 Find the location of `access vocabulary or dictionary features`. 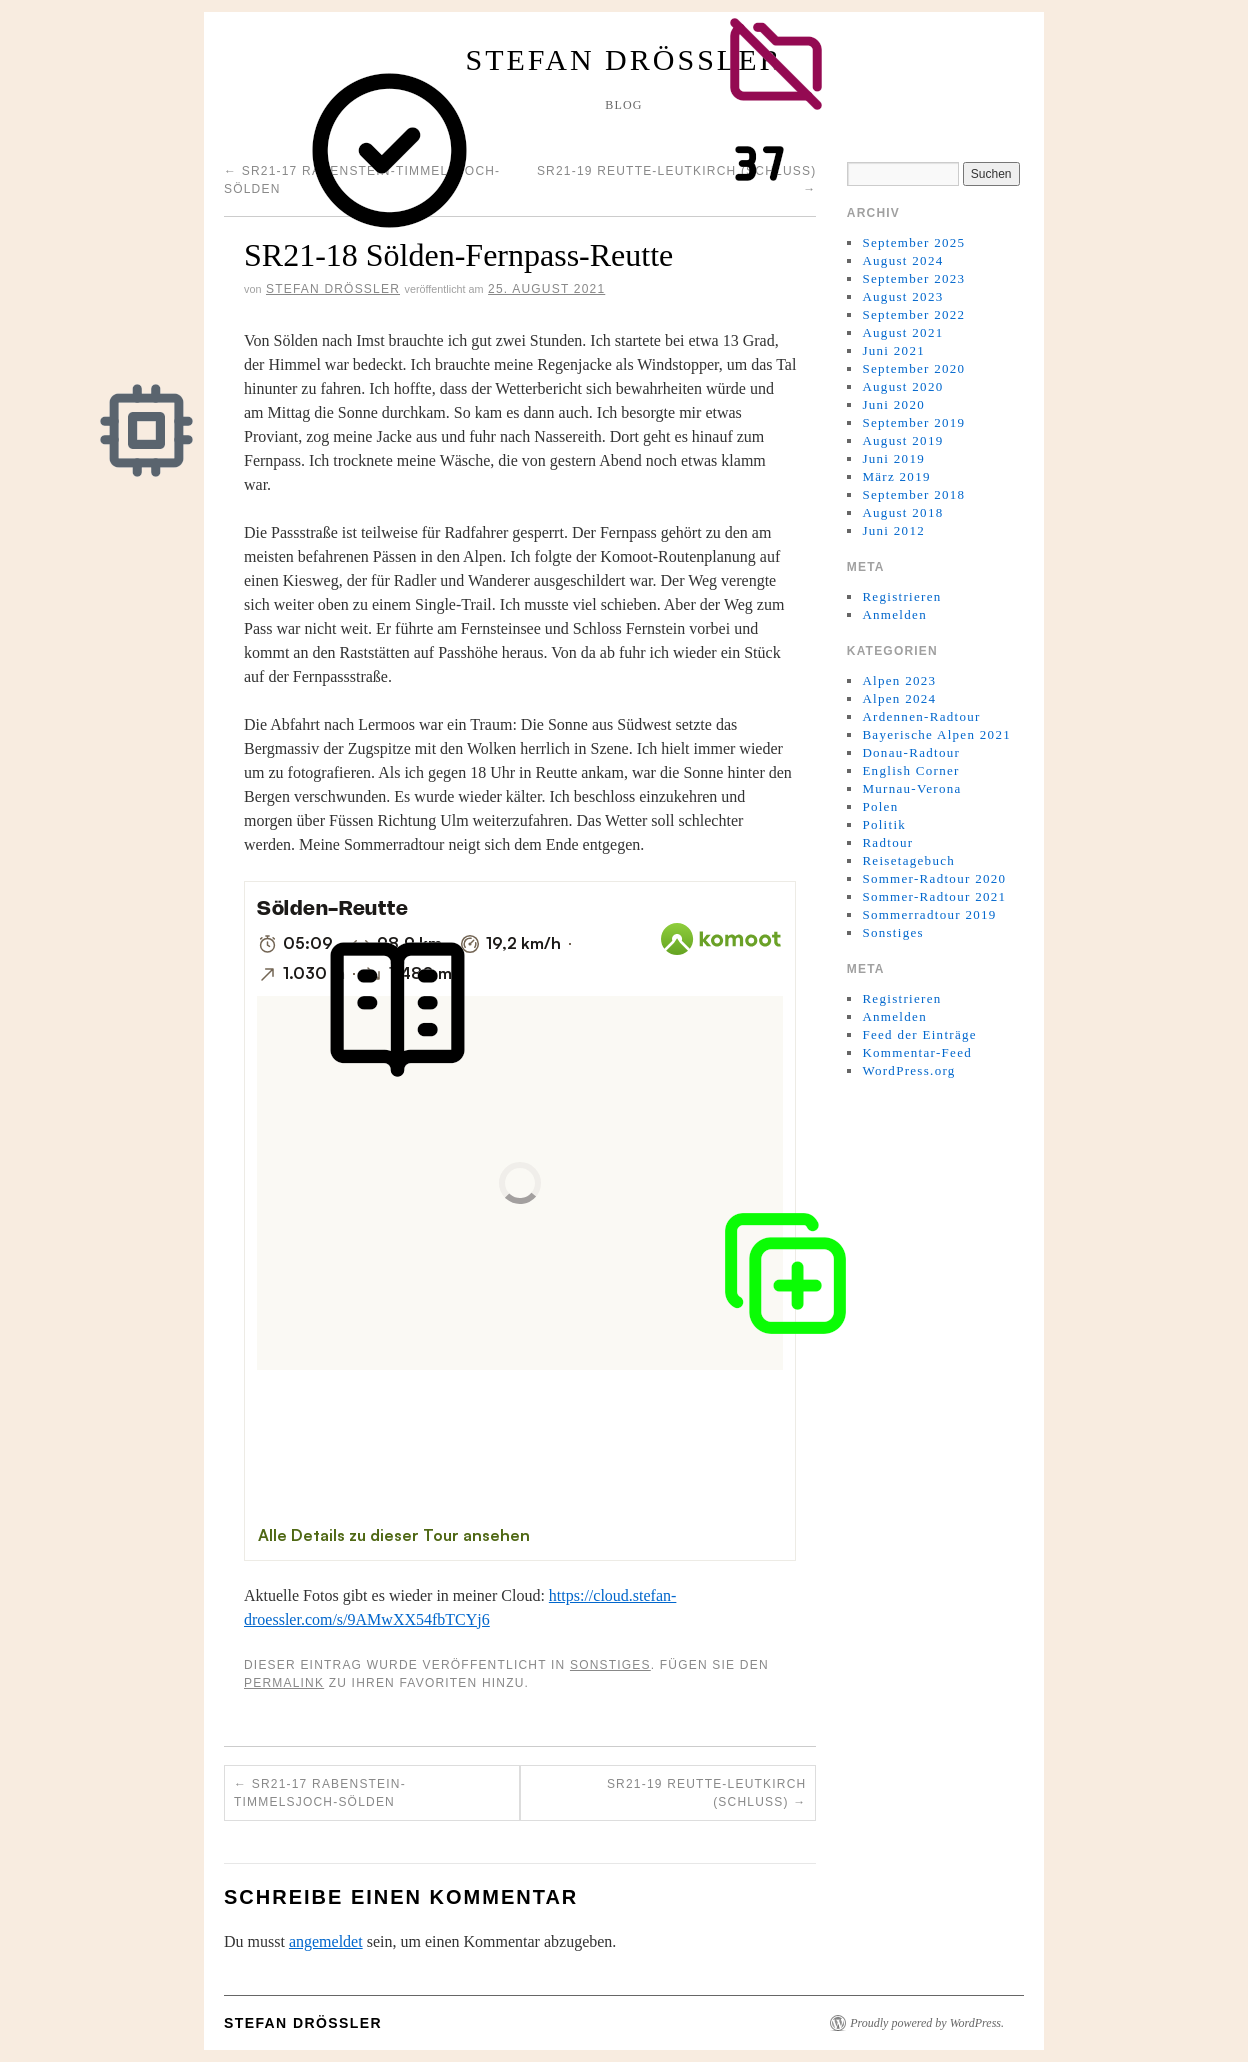

access vocabulary or dictionary features is located at coordinates (397, 1009).